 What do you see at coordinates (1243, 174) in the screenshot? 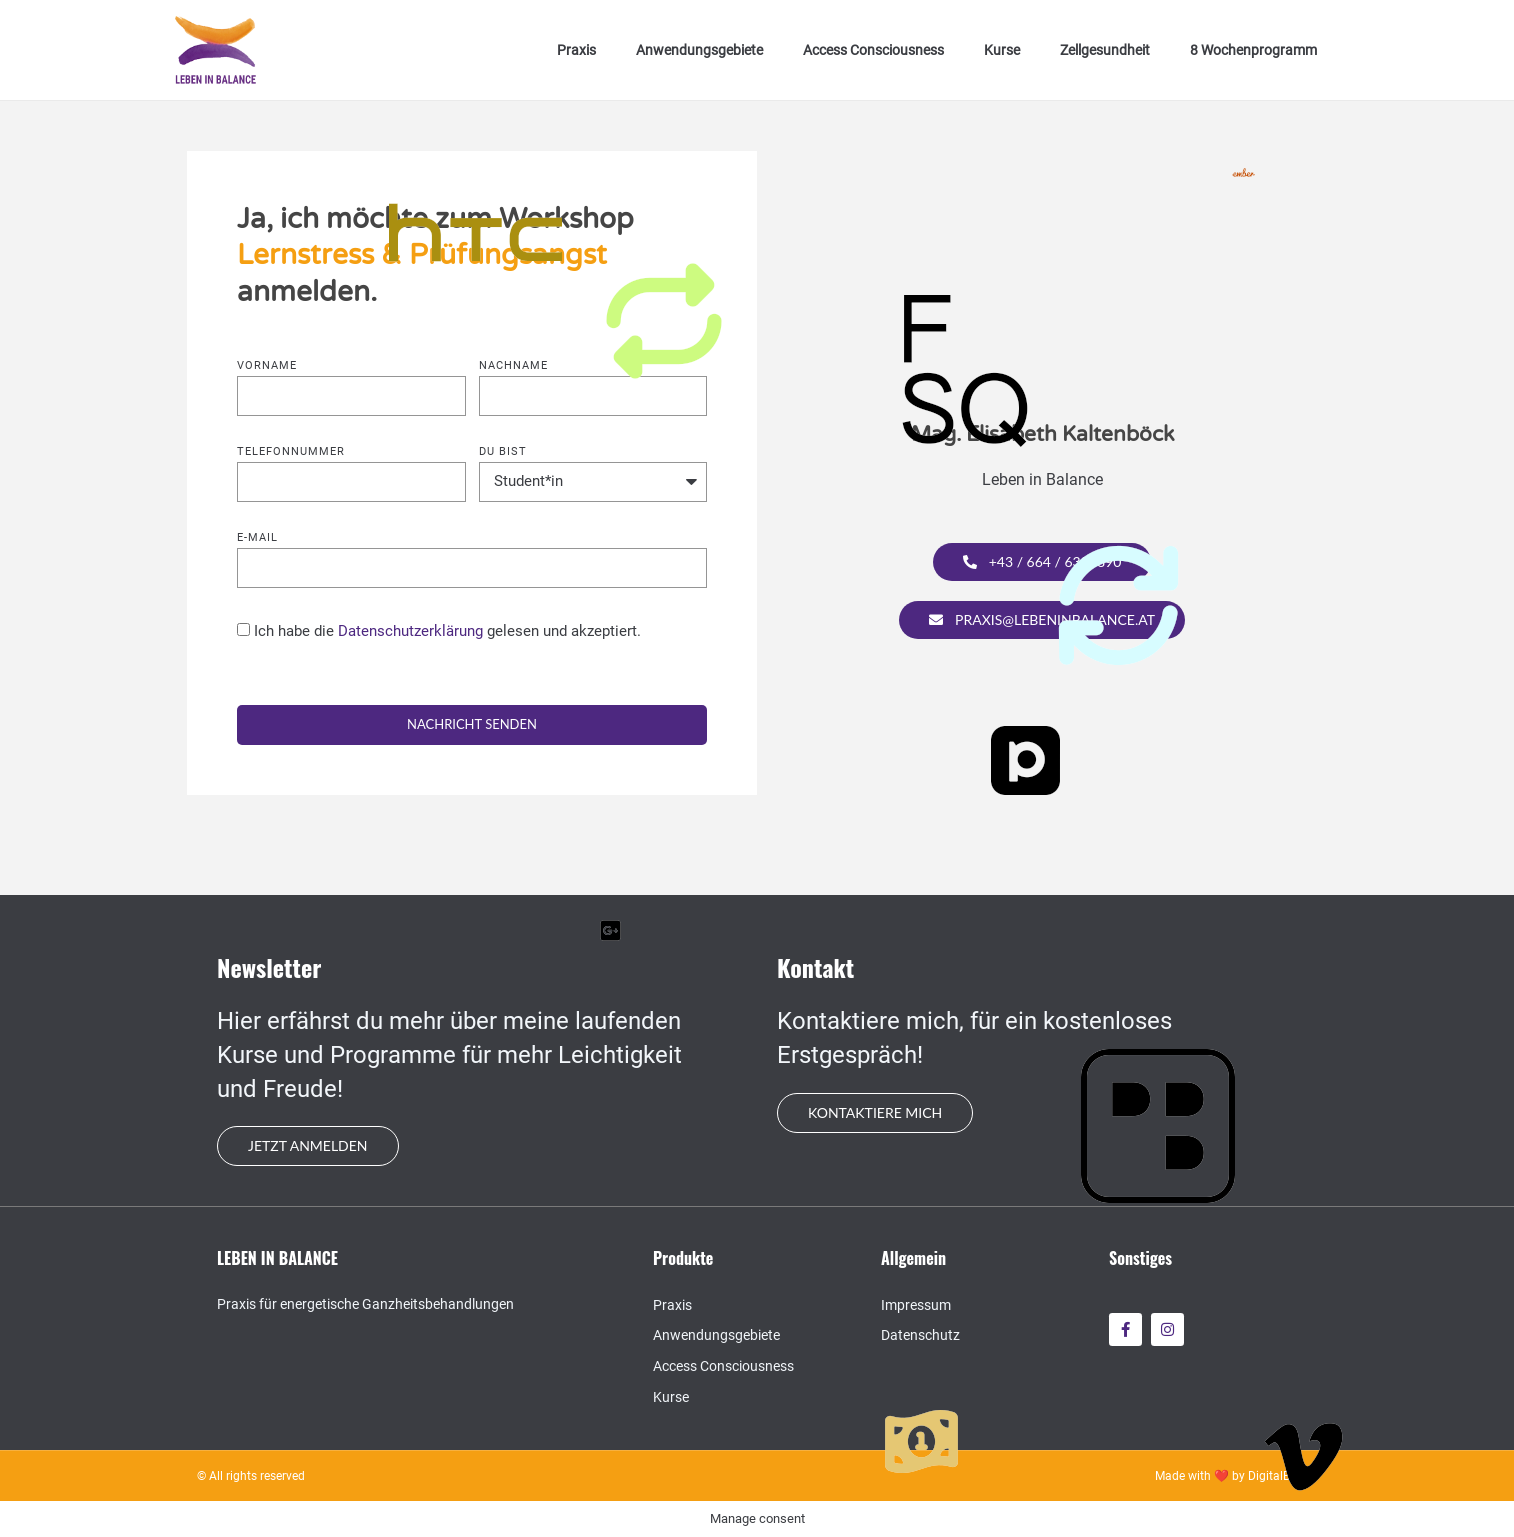
I see `ember.js framework logo` at bounding box center [1243, 174].